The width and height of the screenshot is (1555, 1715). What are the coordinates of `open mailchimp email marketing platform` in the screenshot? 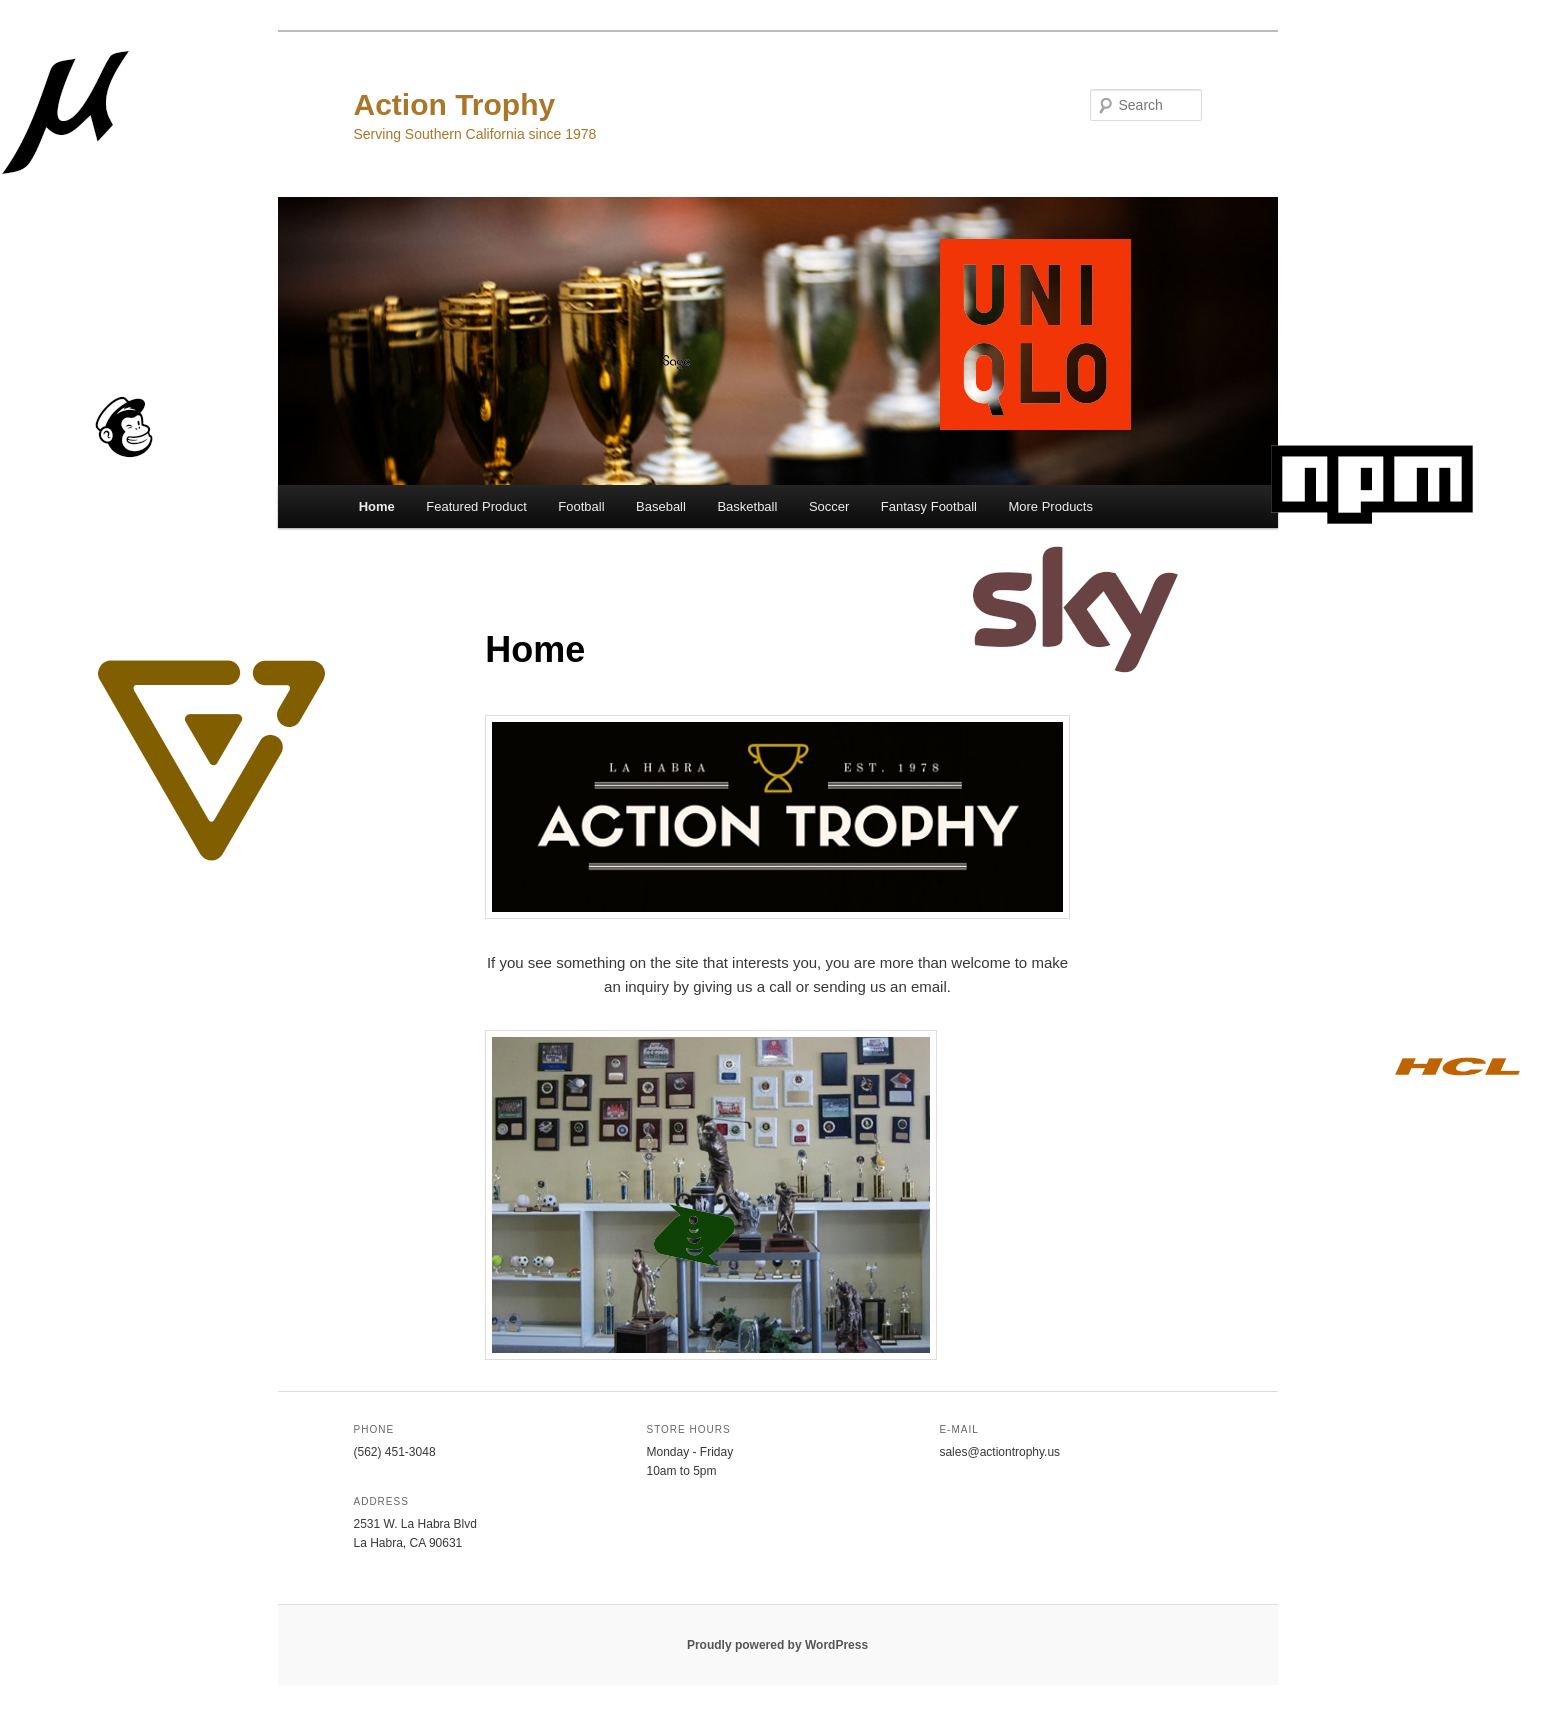 It's located at (124, 427).